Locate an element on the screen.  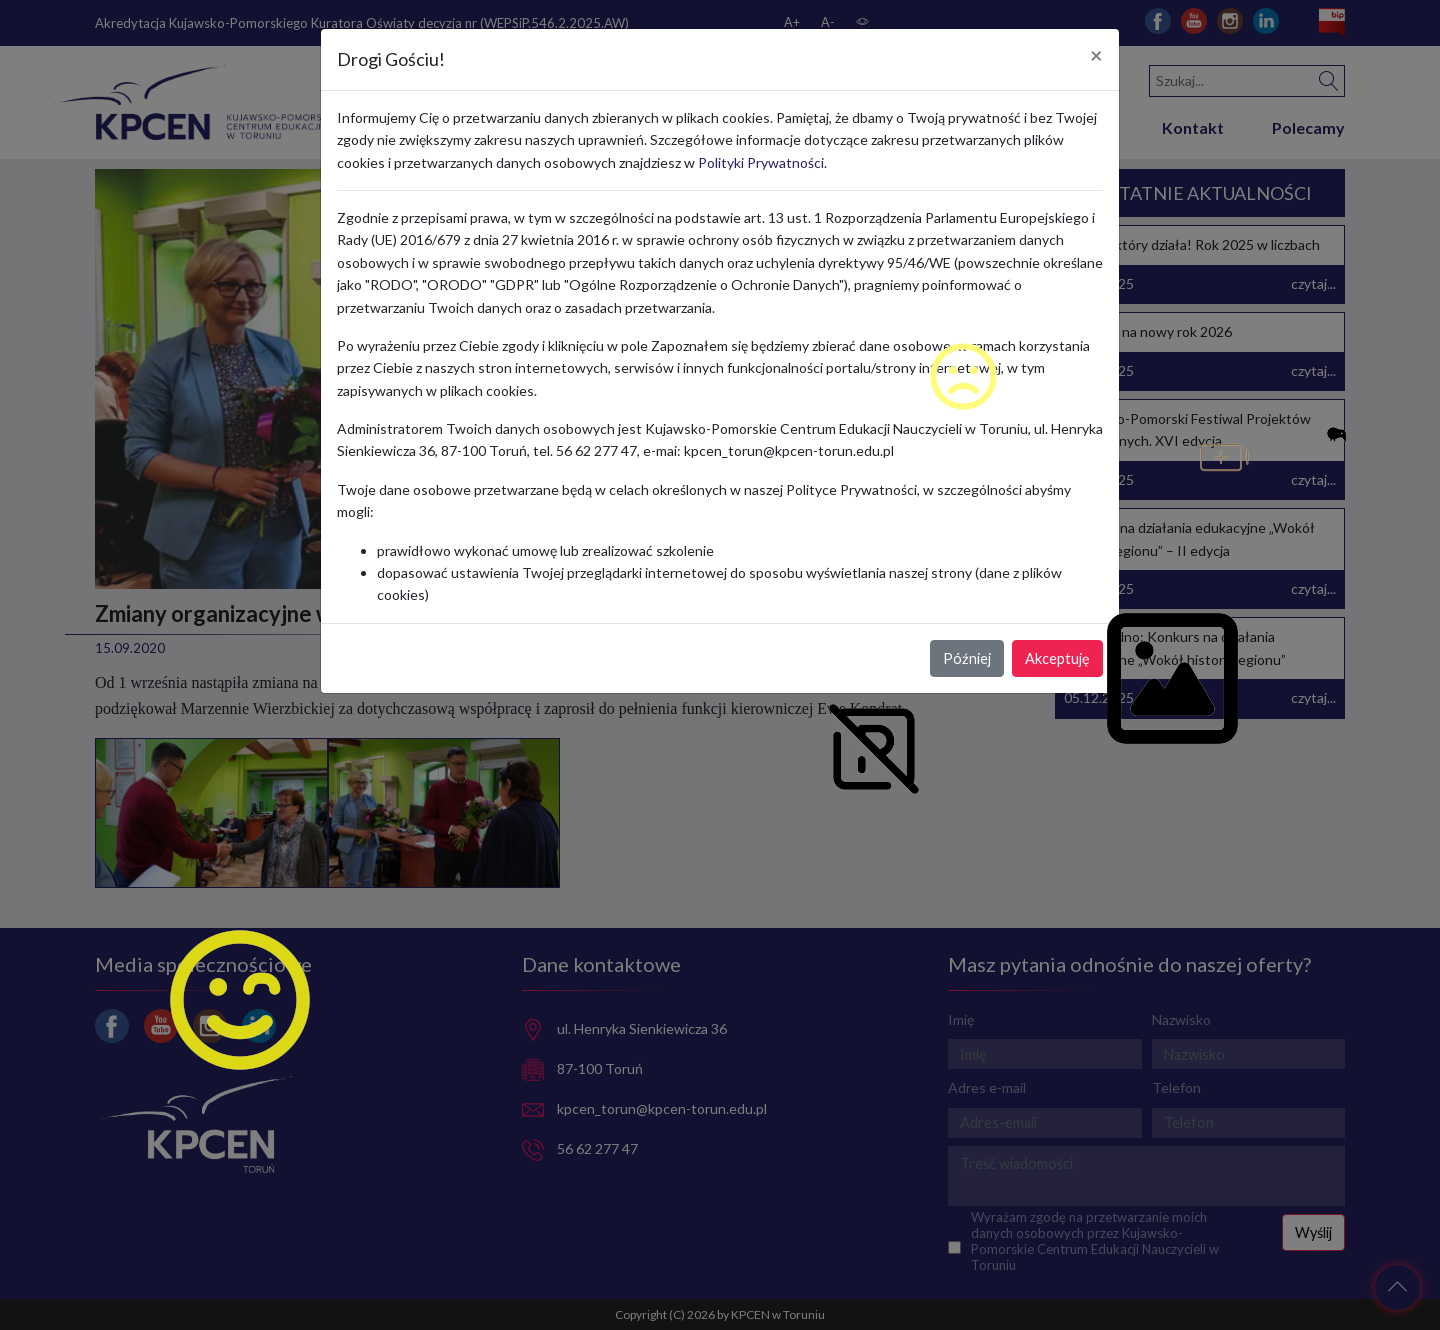
kiwi bird icon representing New Zealand-related content is located at coordinates (1336, 434).